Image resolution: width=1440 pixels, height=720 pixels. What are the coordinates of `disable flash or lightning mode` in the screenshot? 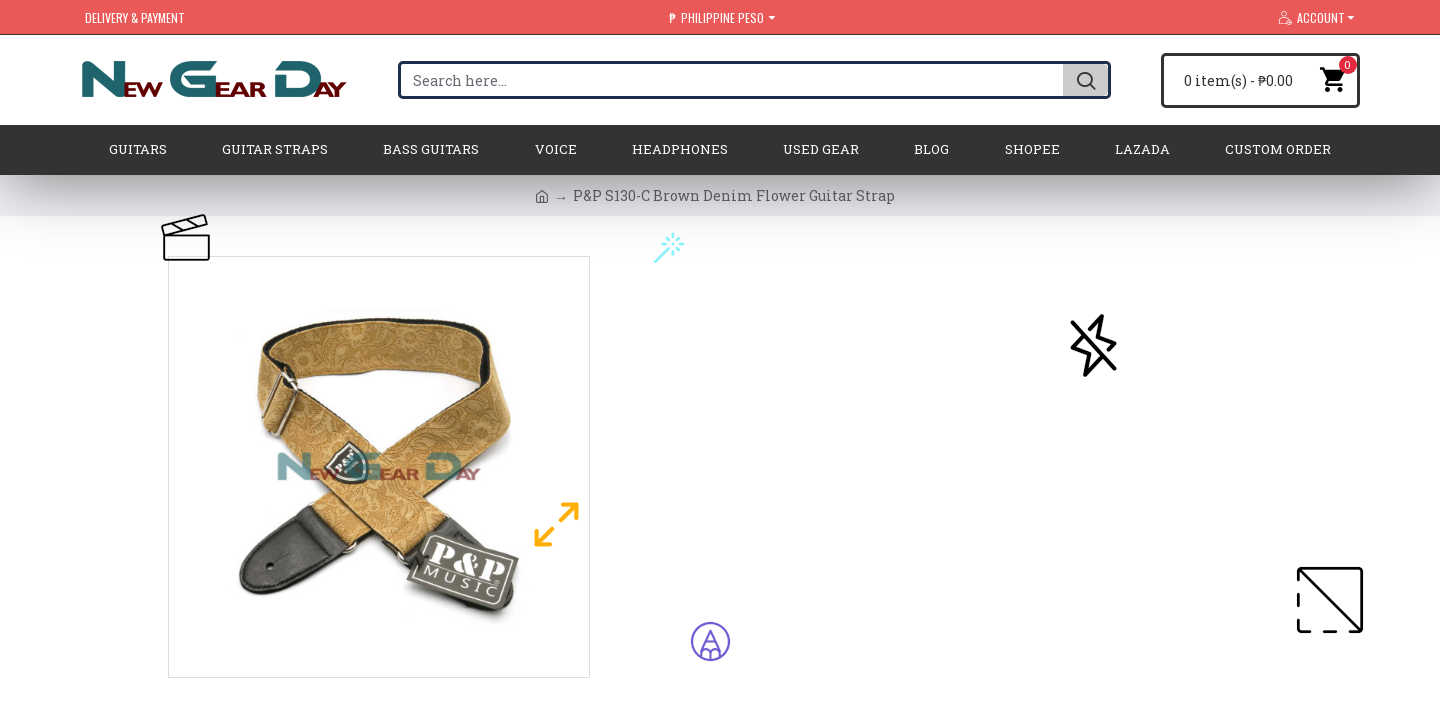 It's located at (1093, 345).